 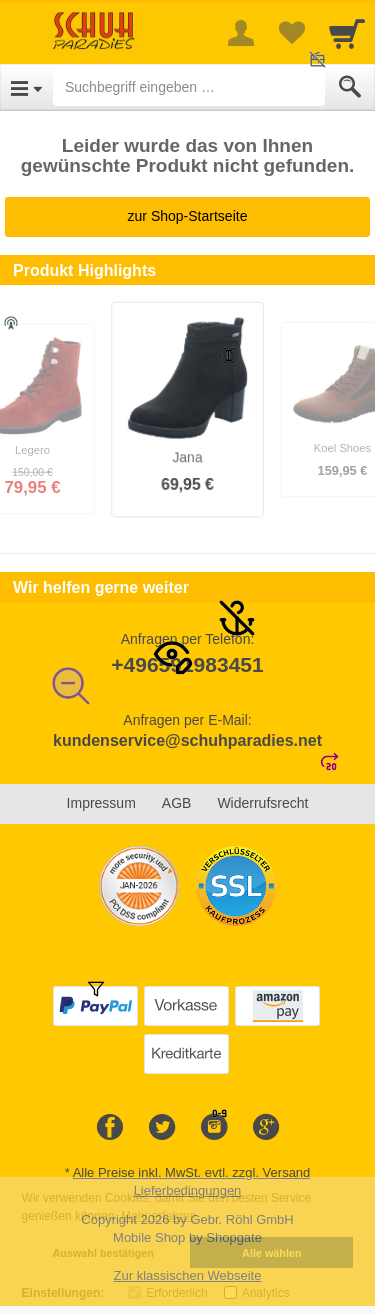 What do you see at coordinates (330, 762) in the screenshot?
I see `skip forward 20 seconds` at bounding box center [330, 762].